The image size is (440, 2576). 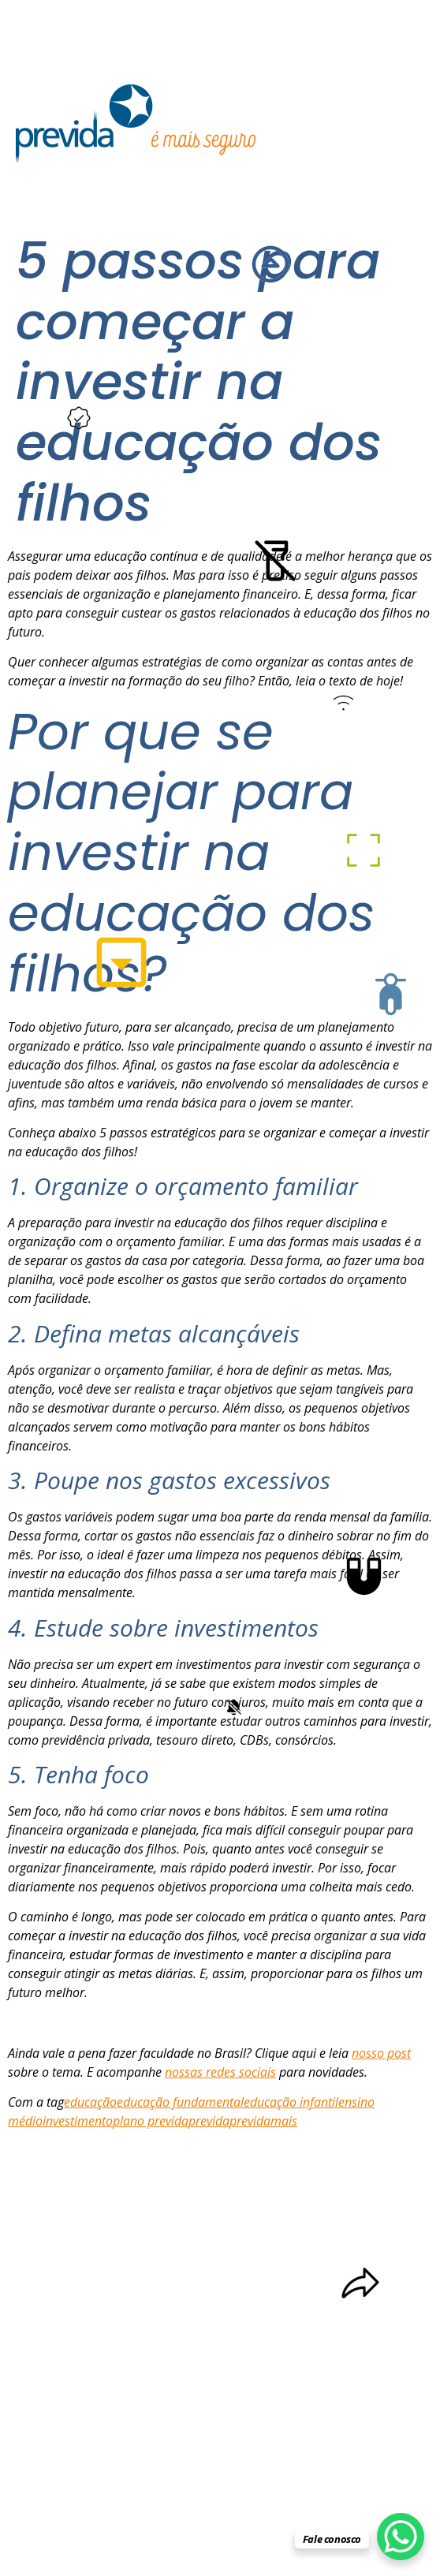 What do you see at coordinates (121, 962) in the screenshot?
I see `open a dropdown menu` at bounding box center [121, 962].